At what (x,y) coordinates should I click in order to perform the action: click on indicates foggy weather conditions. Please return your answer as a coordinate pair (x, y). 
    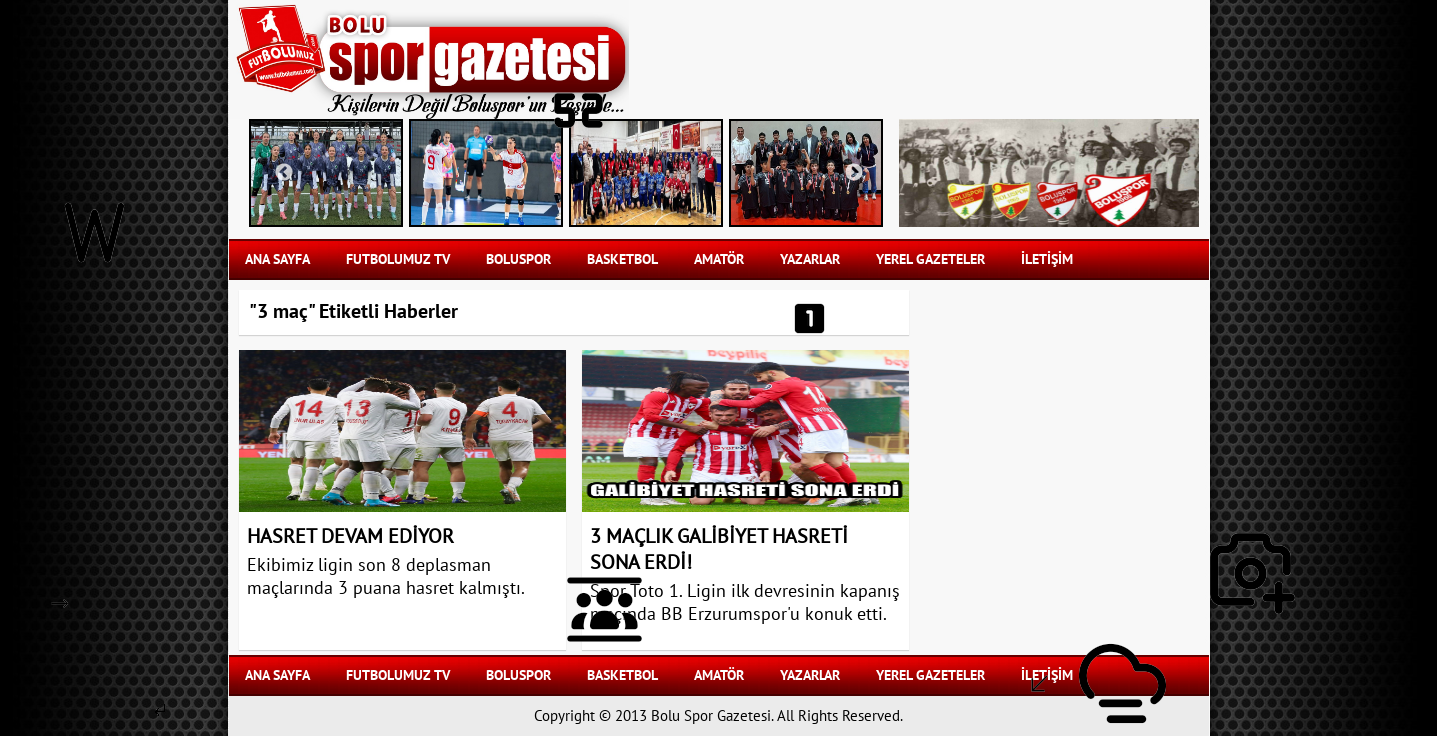
    Looking at the image, I should click on (1122, 683).